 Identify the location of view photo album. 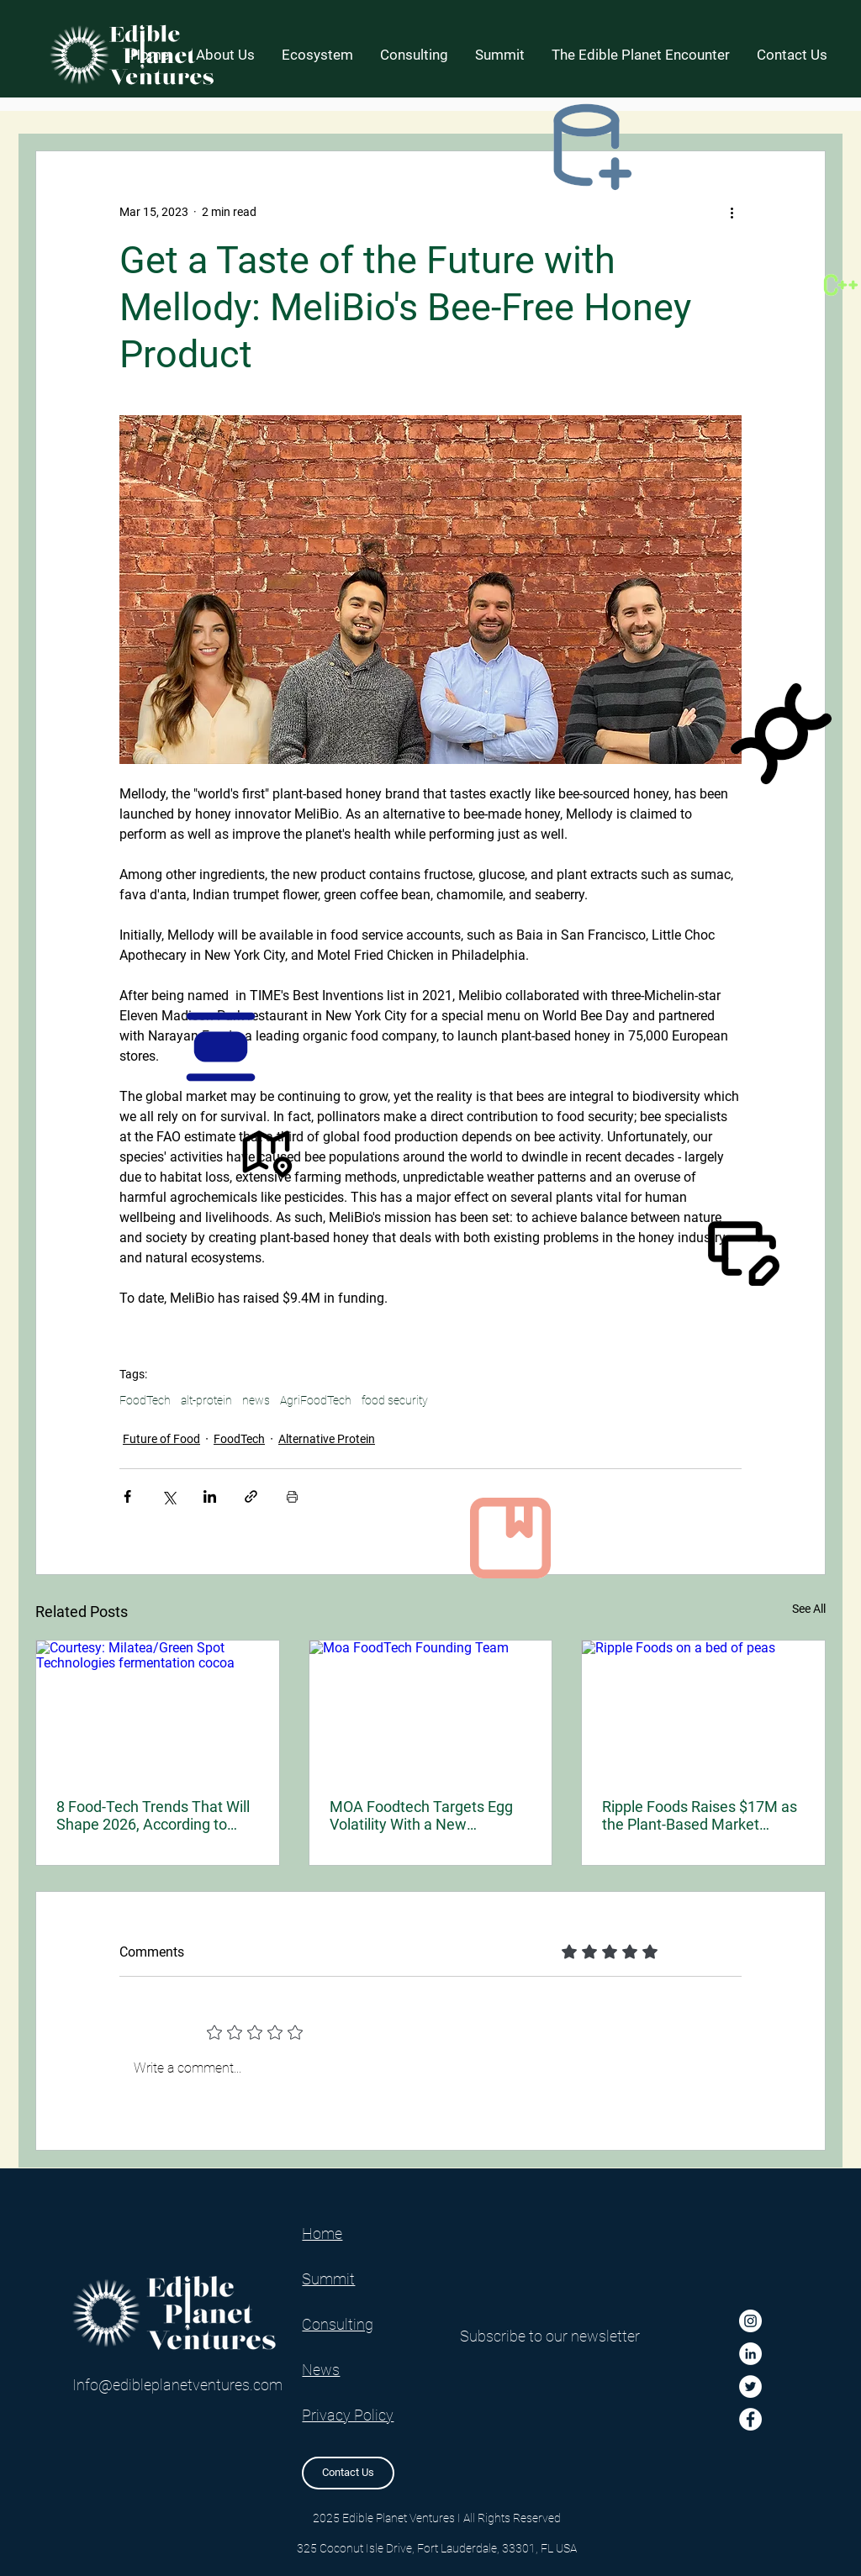
(510, 1538).